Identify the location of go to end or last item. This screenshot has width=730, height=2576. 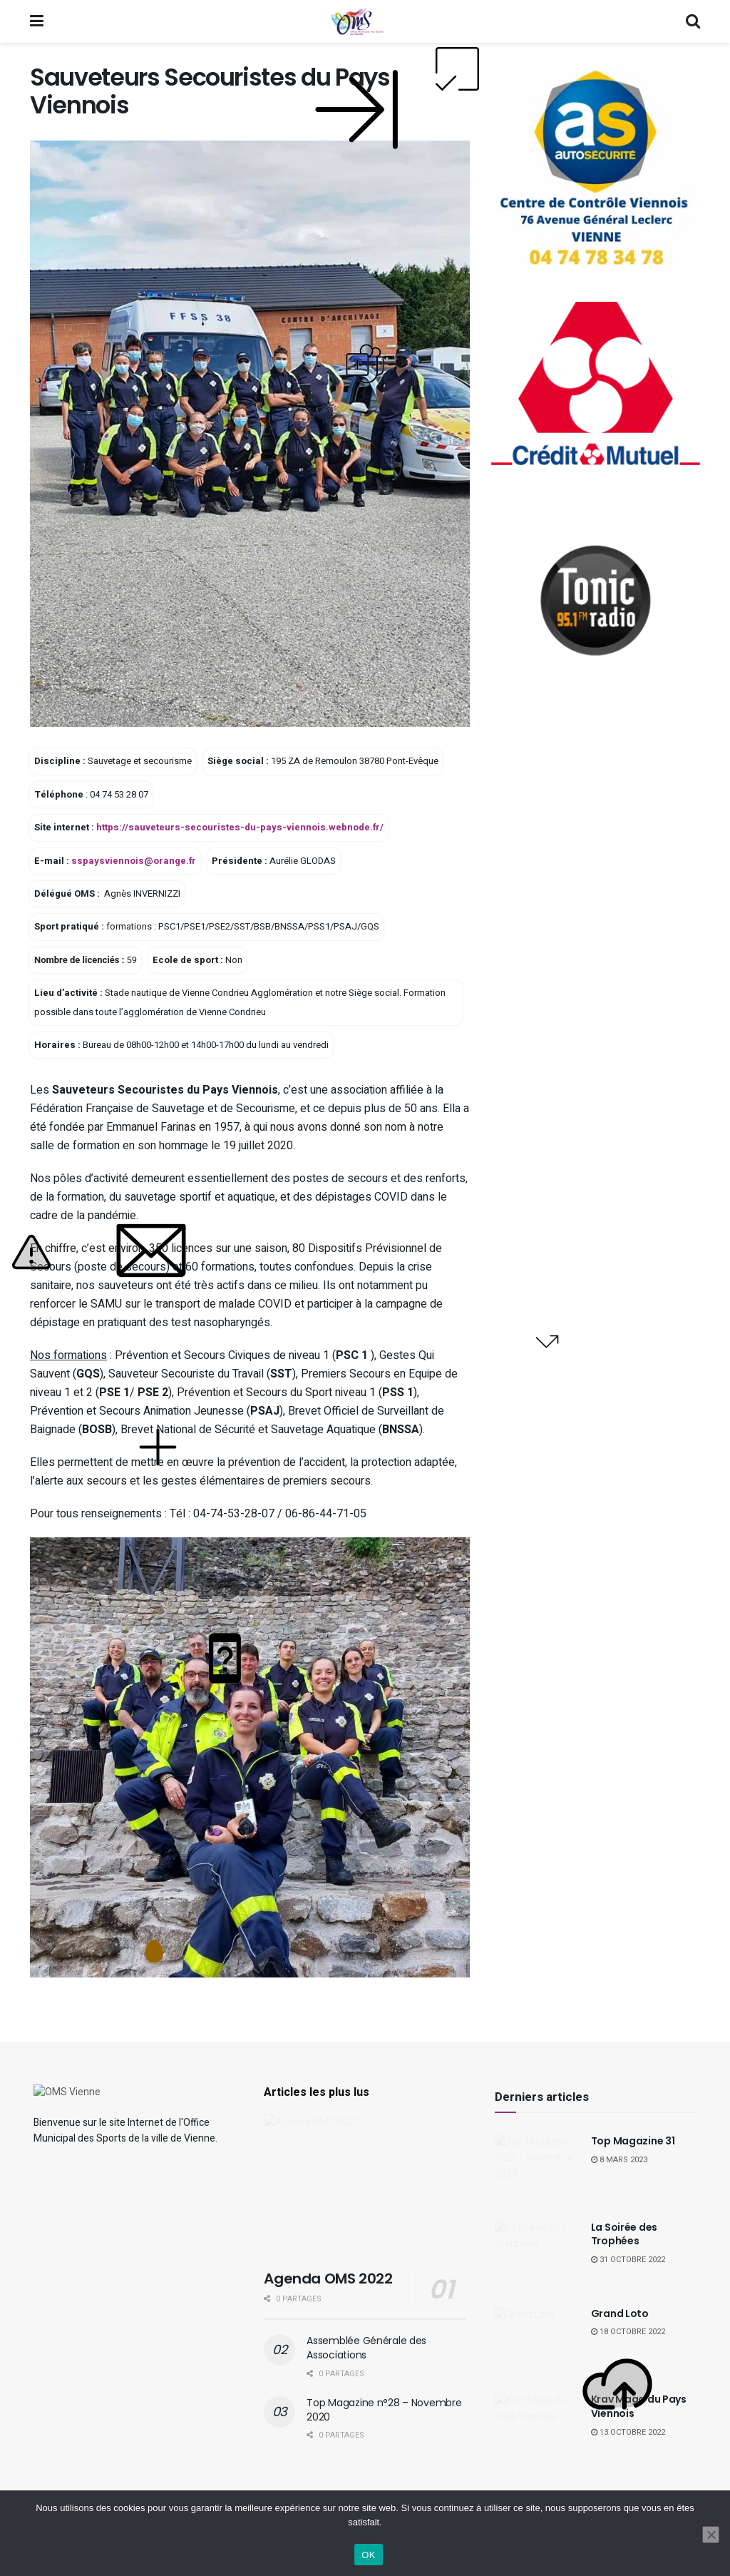
(358, 109).